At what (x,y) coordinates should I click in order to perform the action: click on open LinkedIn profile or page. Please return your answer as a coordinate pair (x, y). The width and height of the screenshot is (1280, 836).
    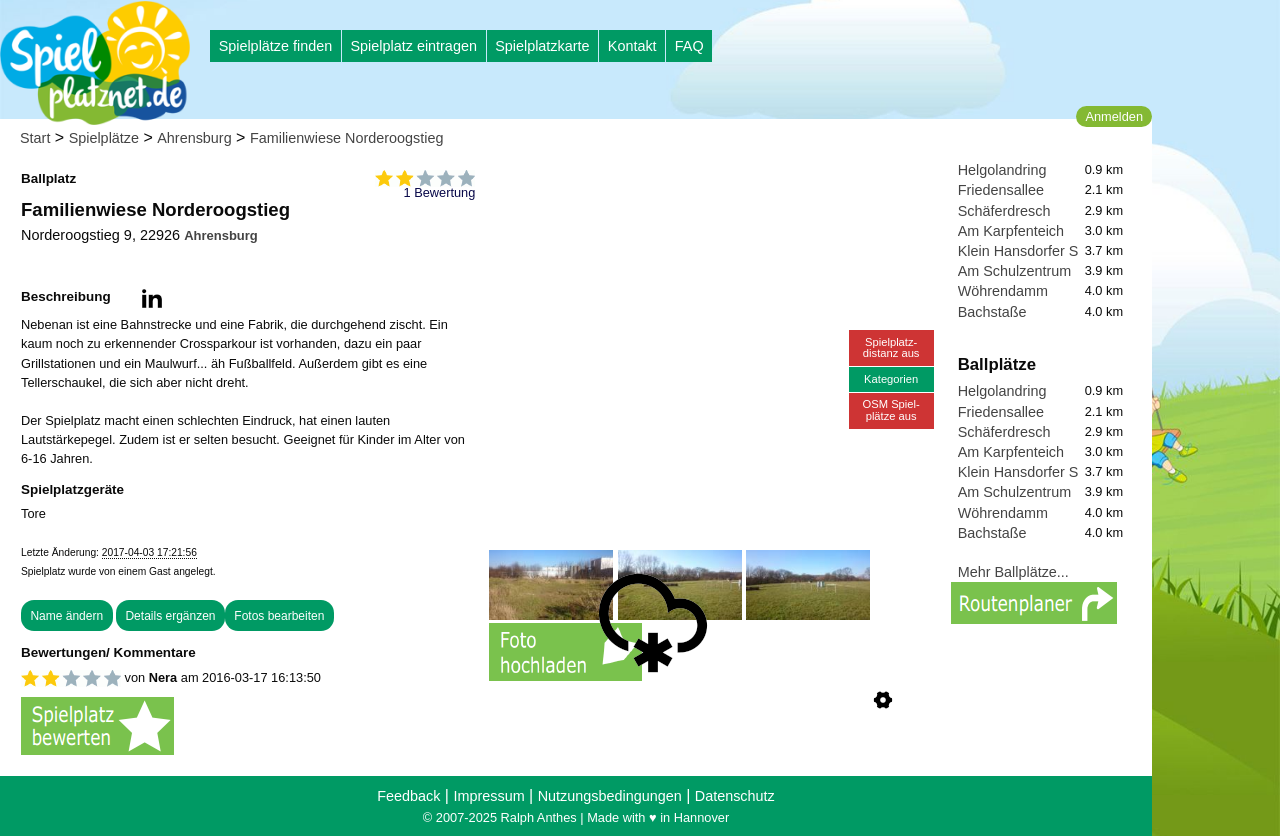
    Looking at the image, I should click on (151, 298).